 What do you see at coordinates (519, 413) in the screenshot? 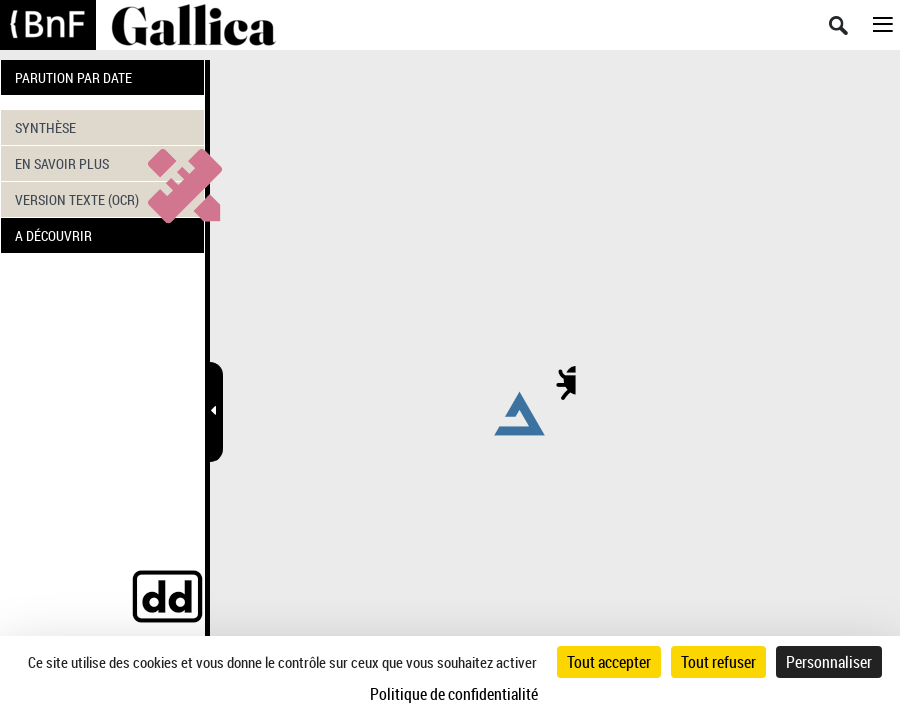
I see `AtlasOS logo` at bounding box center [519, 413].